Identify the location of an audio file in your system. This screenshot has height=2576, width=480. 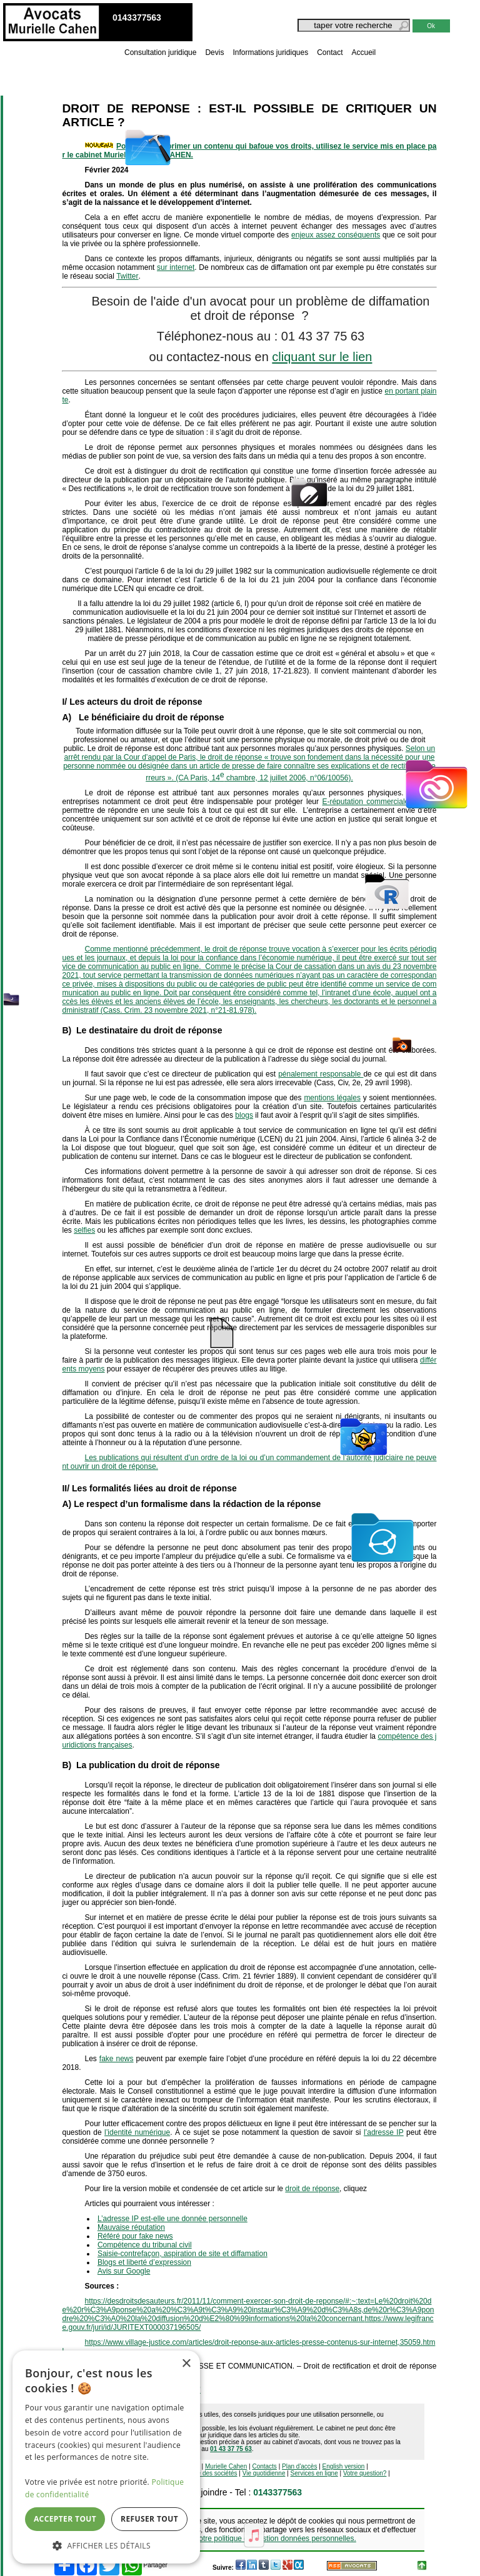
(254, 2535).